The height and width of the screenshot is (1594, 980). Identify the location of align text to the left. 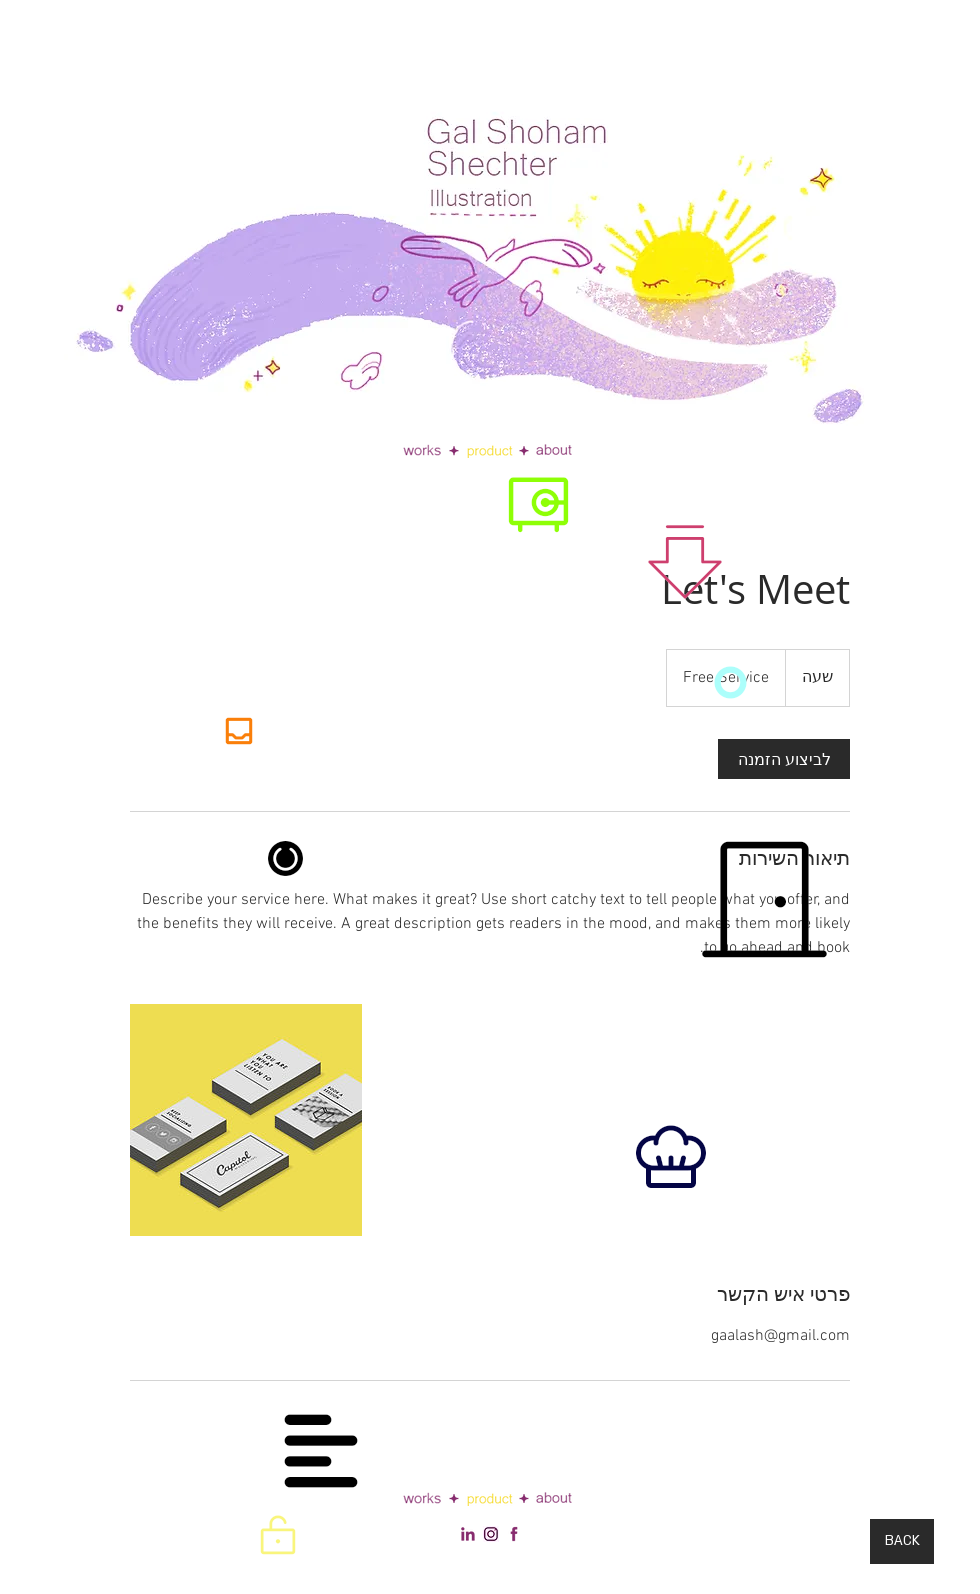
(321, 1451).